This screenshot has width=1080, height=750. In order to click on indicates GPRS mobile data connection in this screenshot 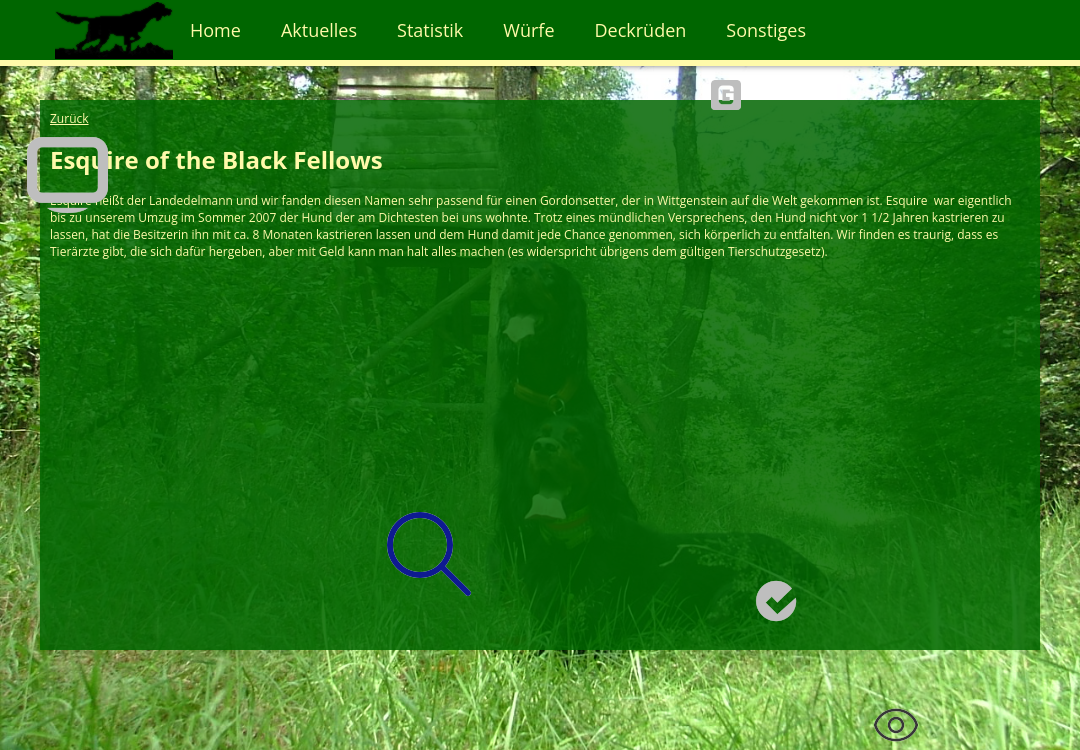, I will do `click(726, 95)`.